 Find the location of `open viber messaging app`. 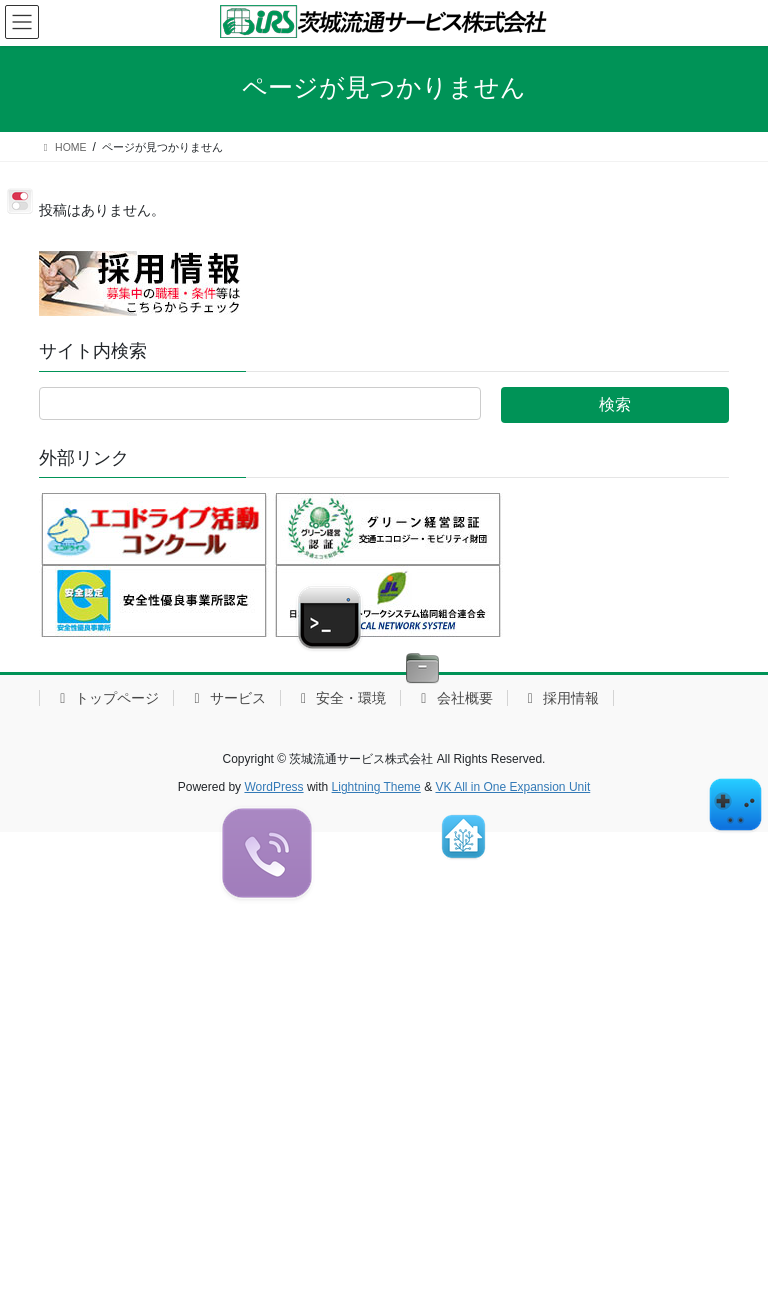

open viber messaging app is located at coordinates (267, 853).